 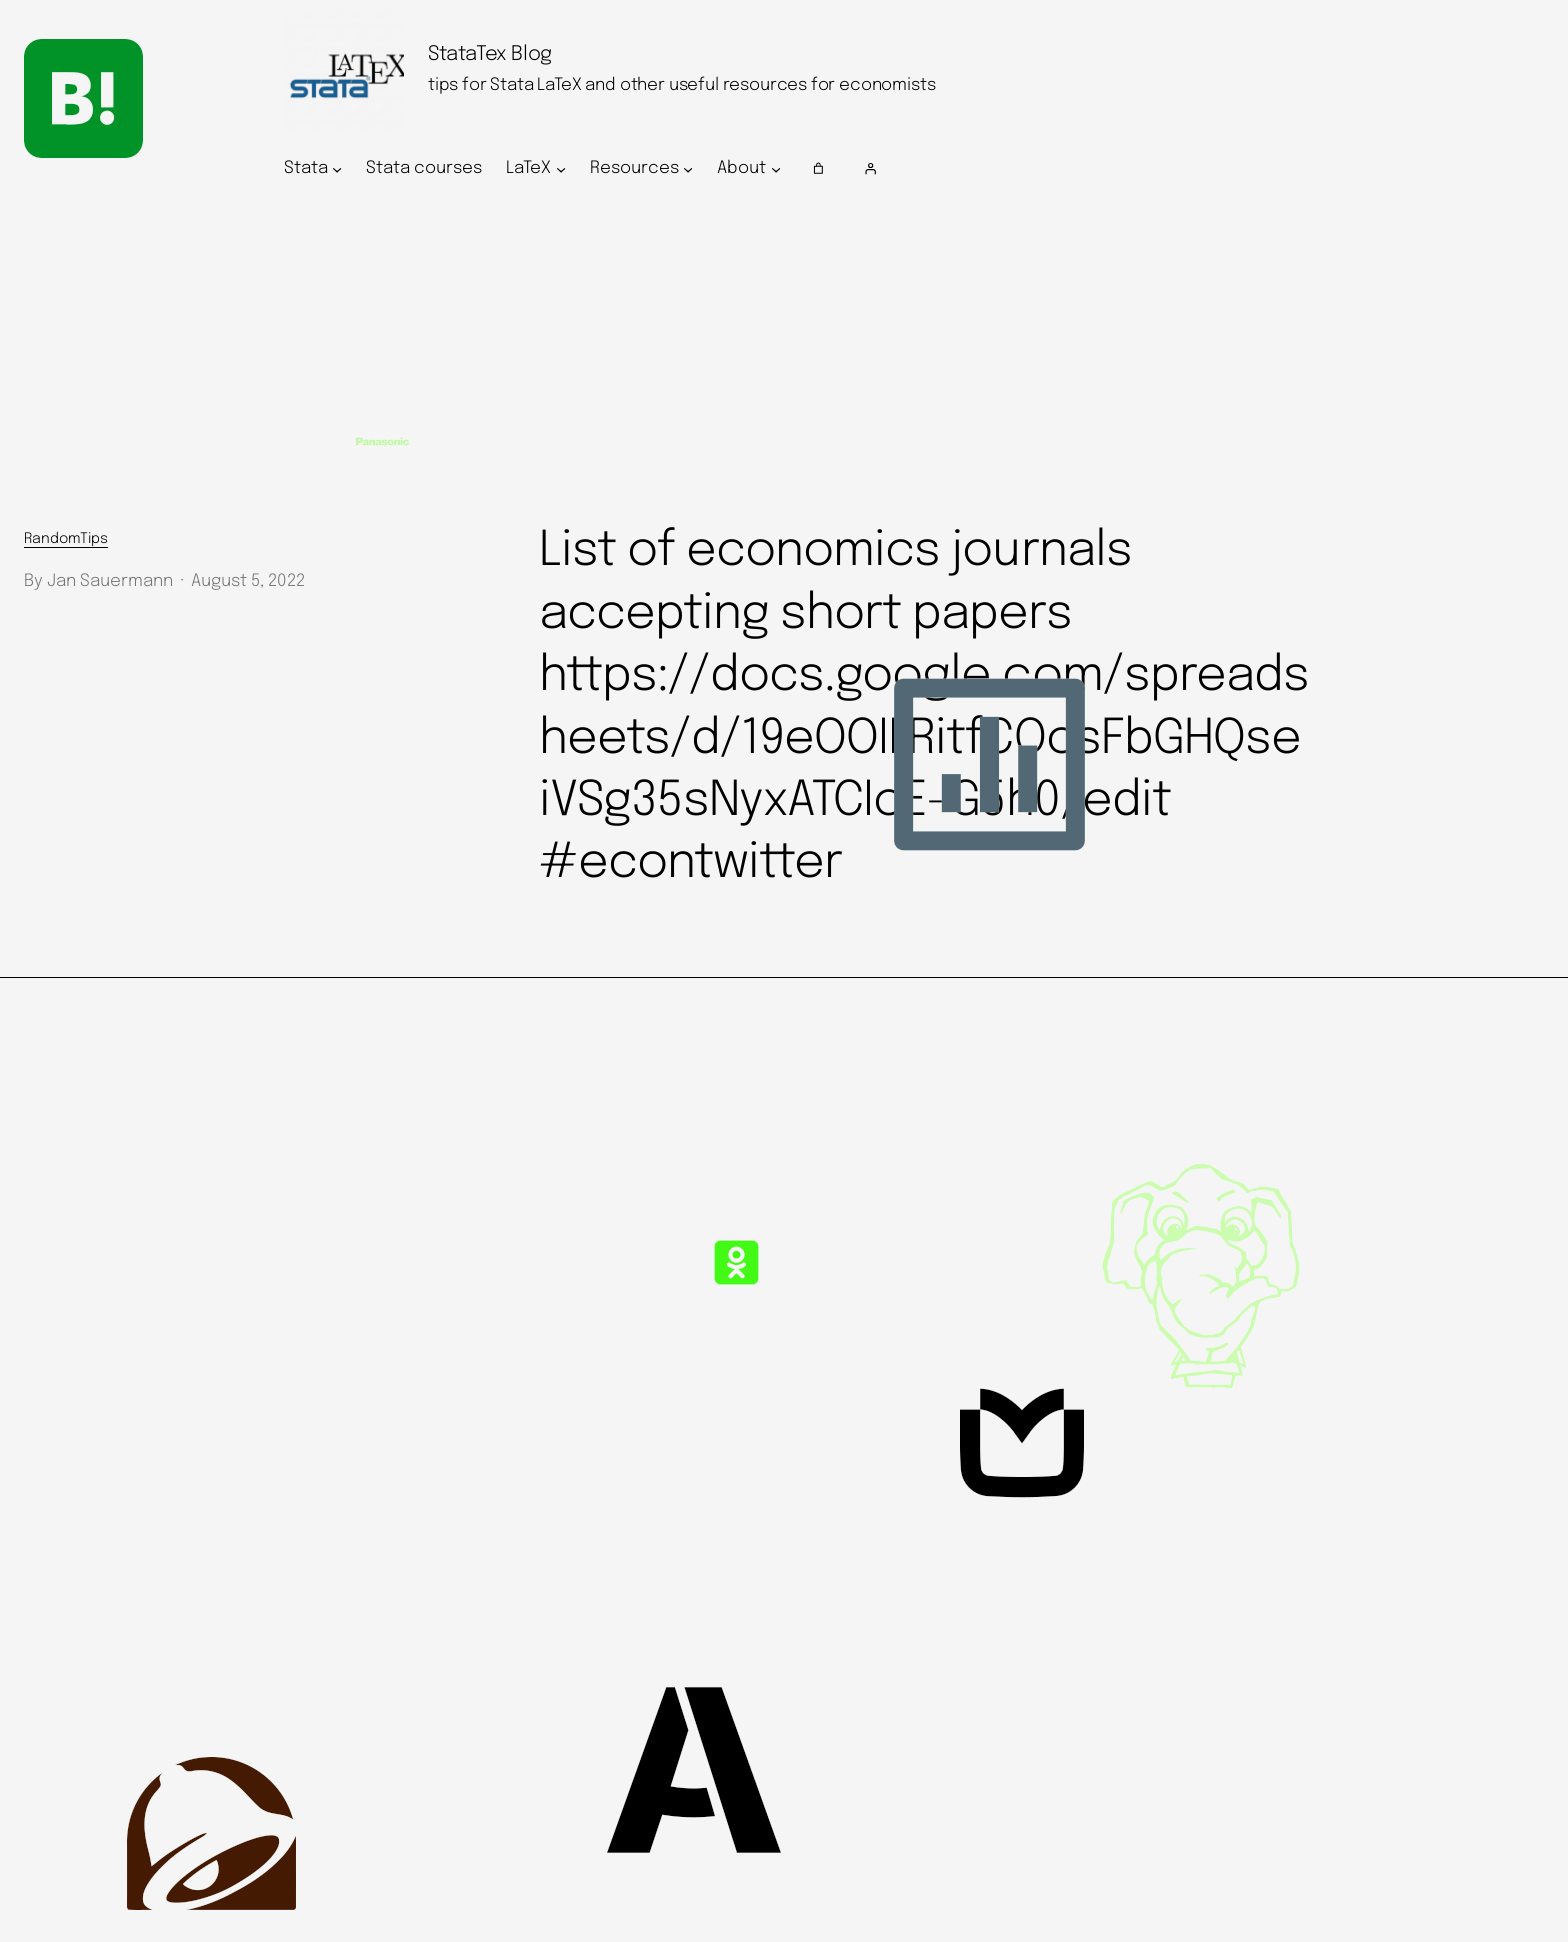 I want to click on packagist logo - php package repository, so click(x=1201, y=1276).